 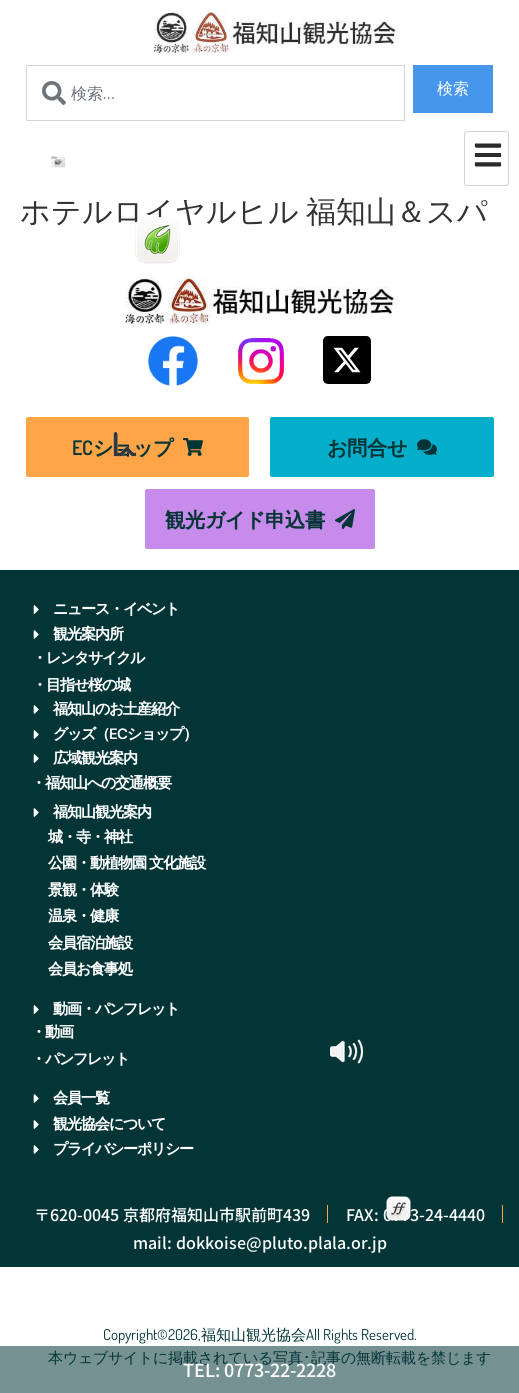 I want to click on open your meme collection folder, so click(x=58, y=162).